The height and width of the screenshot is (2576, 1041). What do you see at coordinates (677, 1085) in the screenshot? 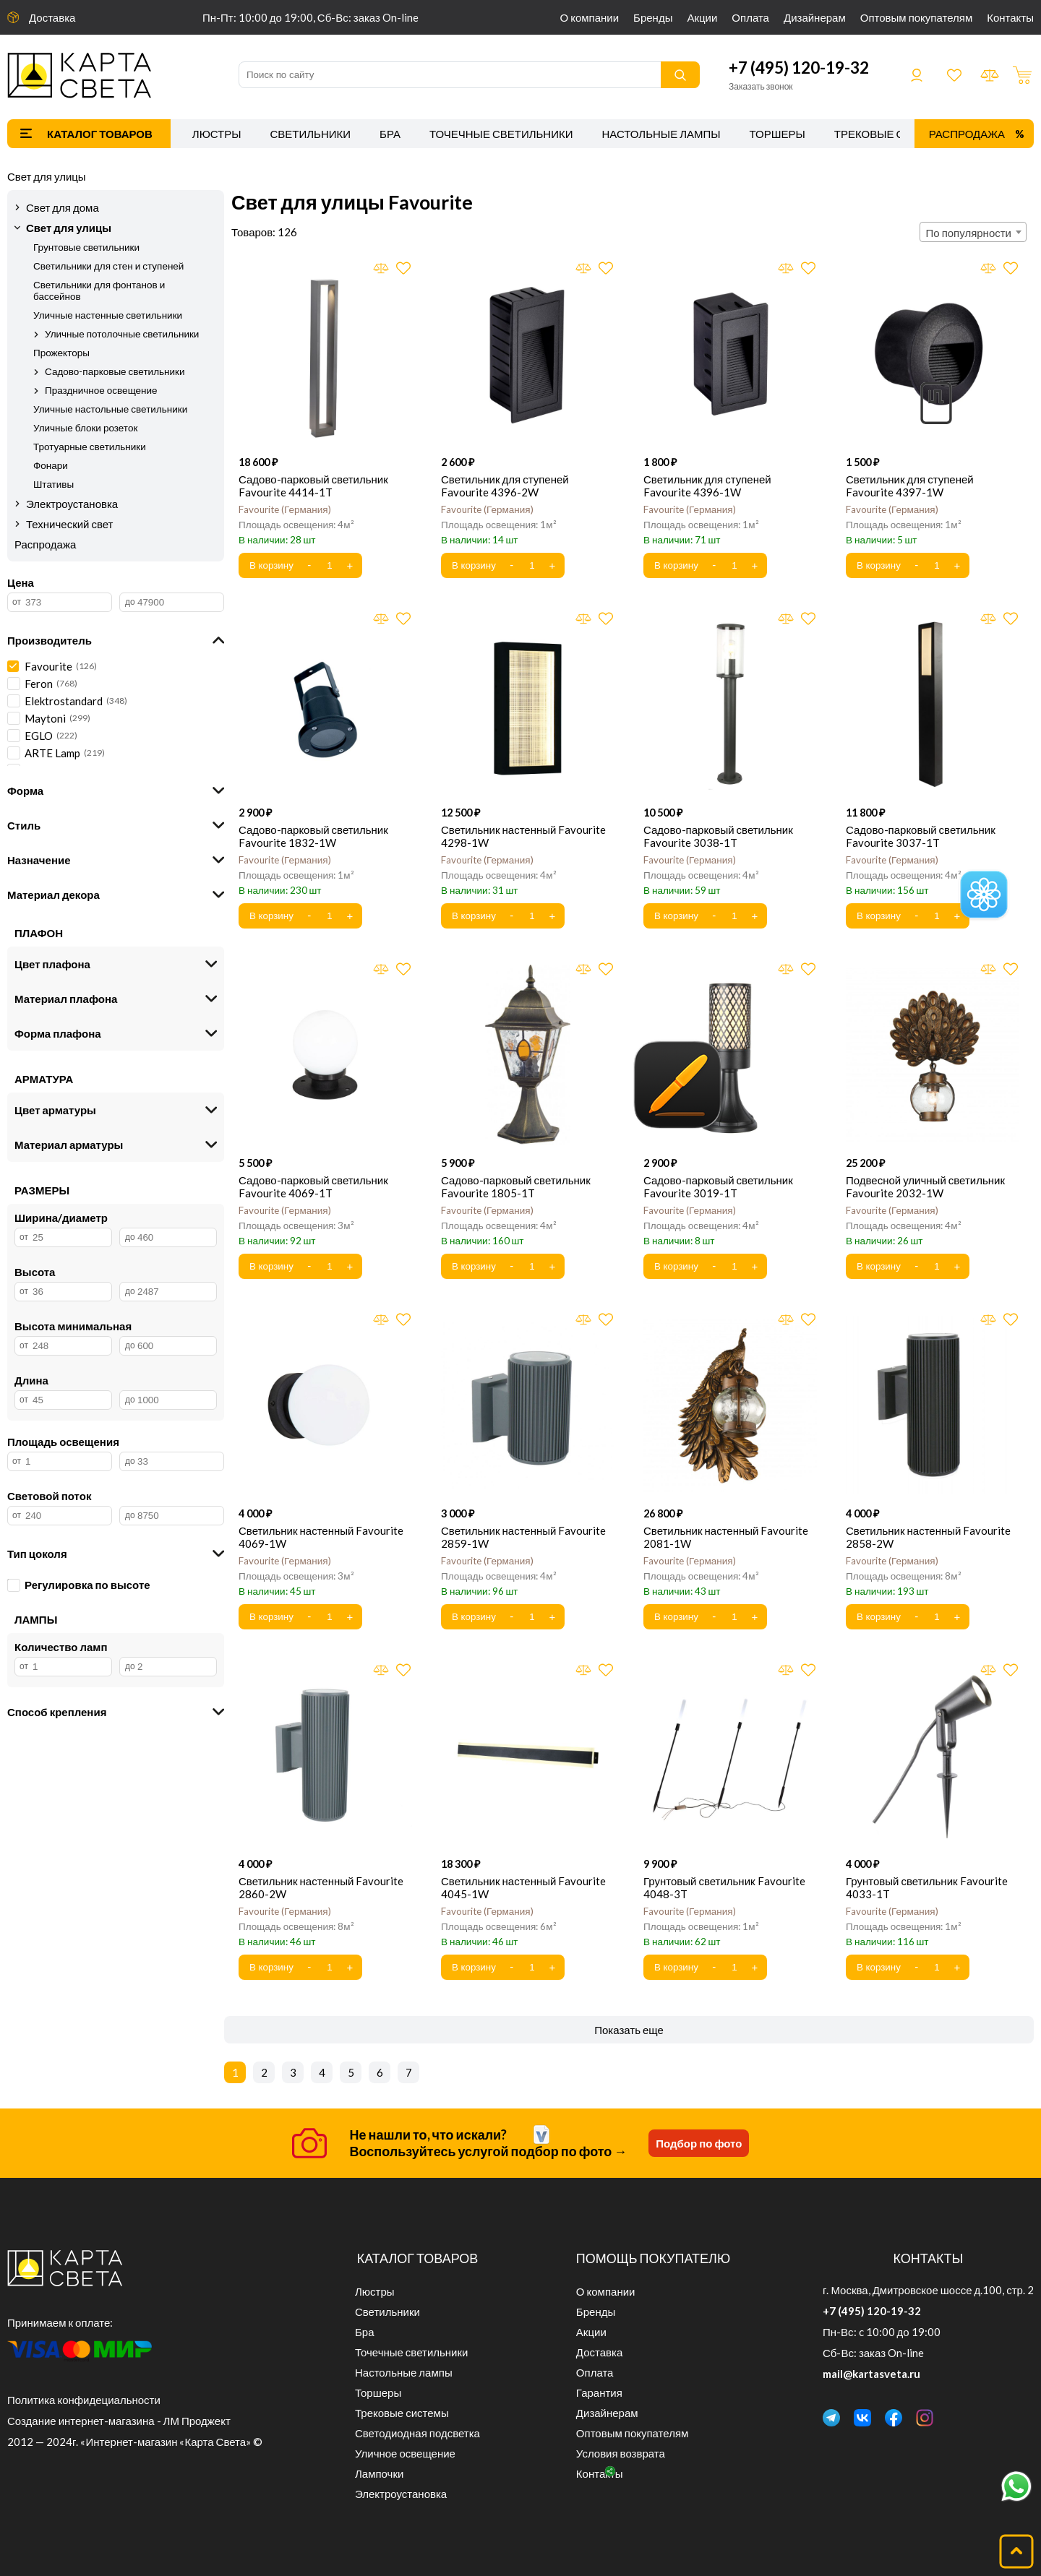
I see `open pages document editor` at bounding box center [677, 1085].